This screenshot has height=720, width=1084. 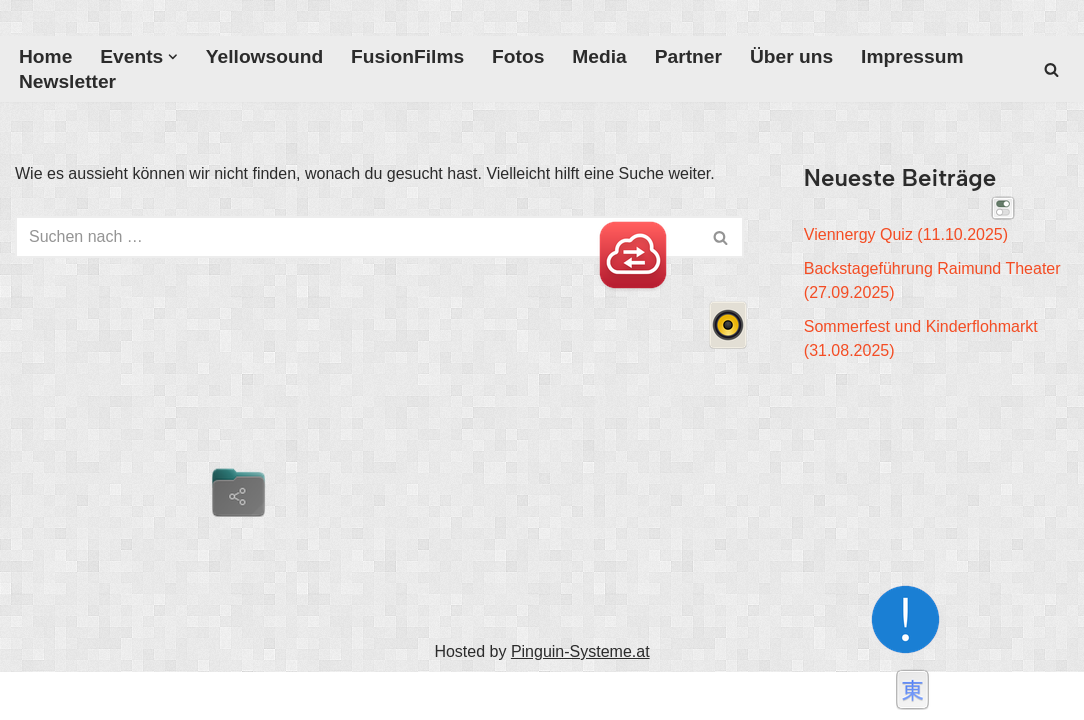 I want to click on open your public shared folder, so click(x=238, y=492).